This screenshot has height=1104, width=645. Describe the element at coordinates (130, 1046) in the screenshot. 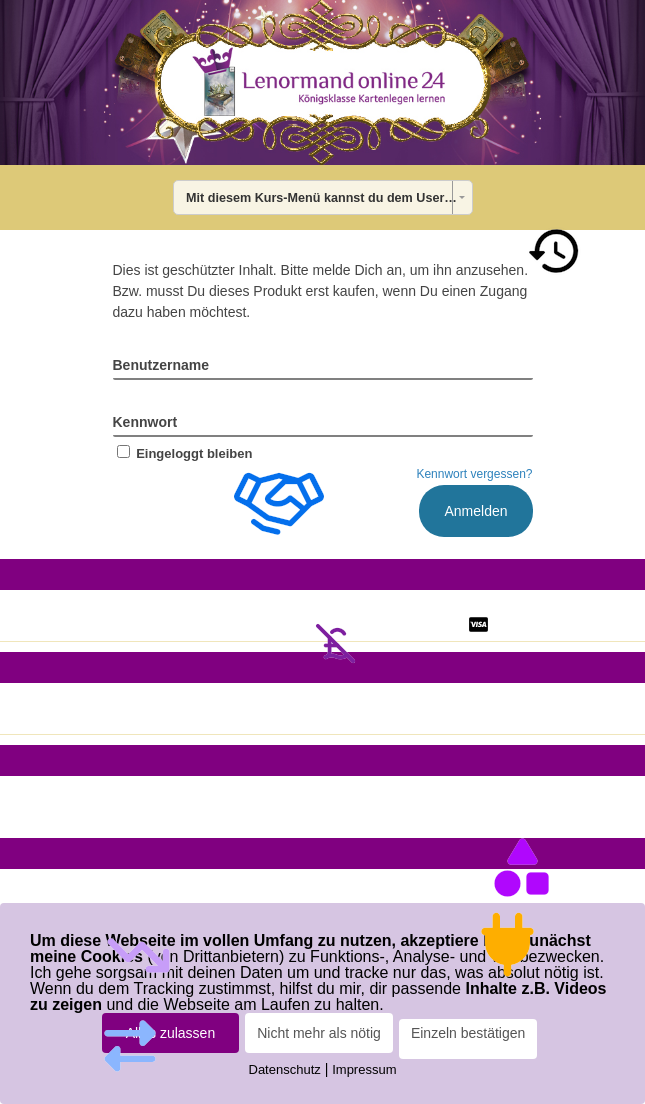

I see `swap or exchange items` at that location.